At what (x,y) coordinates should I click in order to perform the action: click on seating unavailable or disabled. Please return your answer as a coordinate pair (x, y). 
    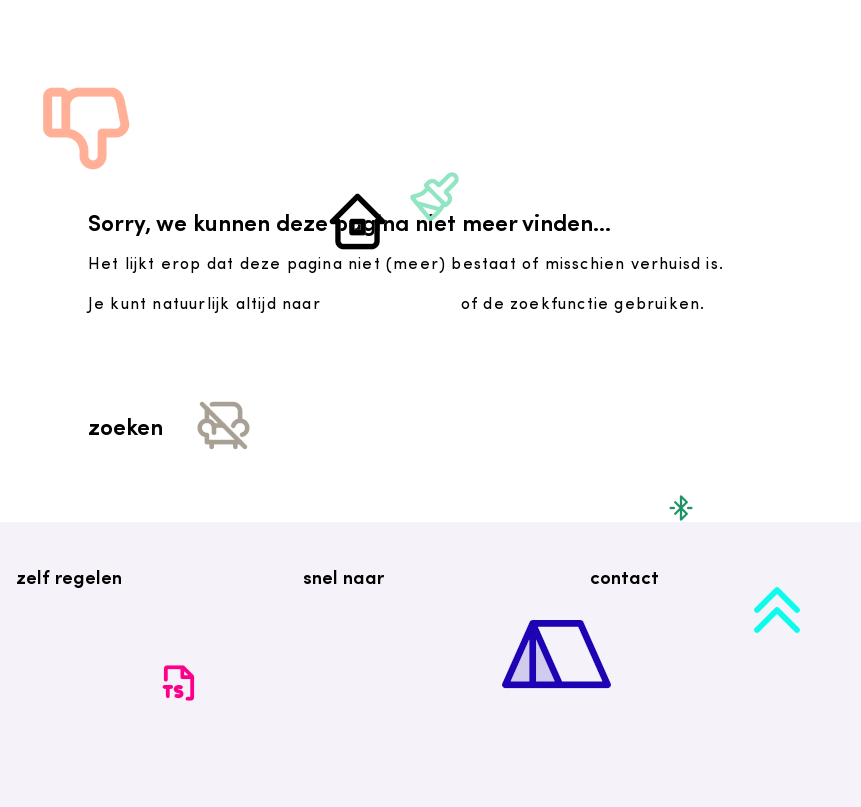
    Looking at the image, I should click on (223, 425).